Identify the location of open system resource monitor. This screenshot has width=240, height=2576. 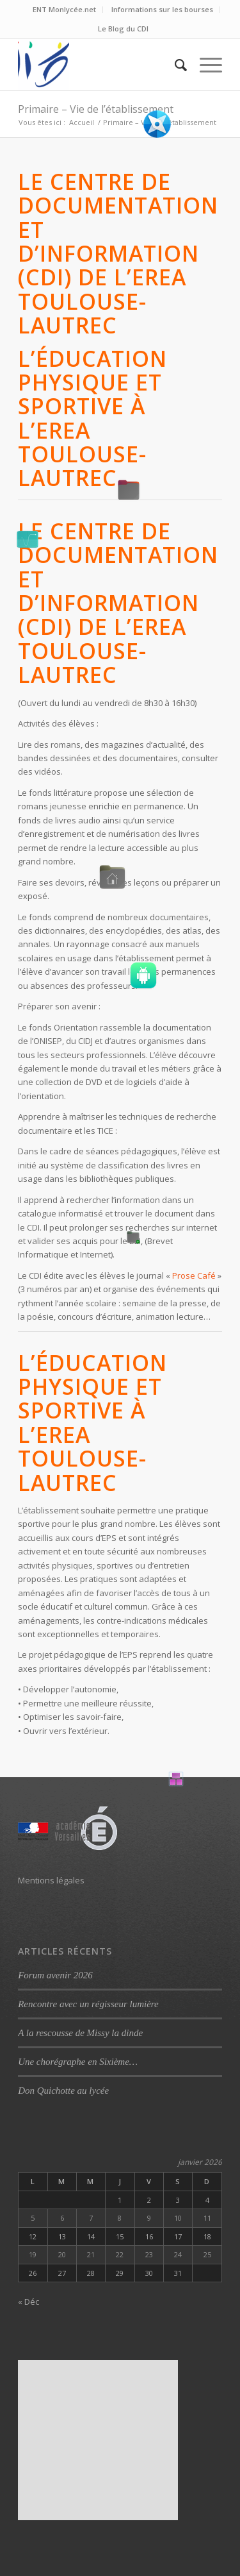
(28, 539).